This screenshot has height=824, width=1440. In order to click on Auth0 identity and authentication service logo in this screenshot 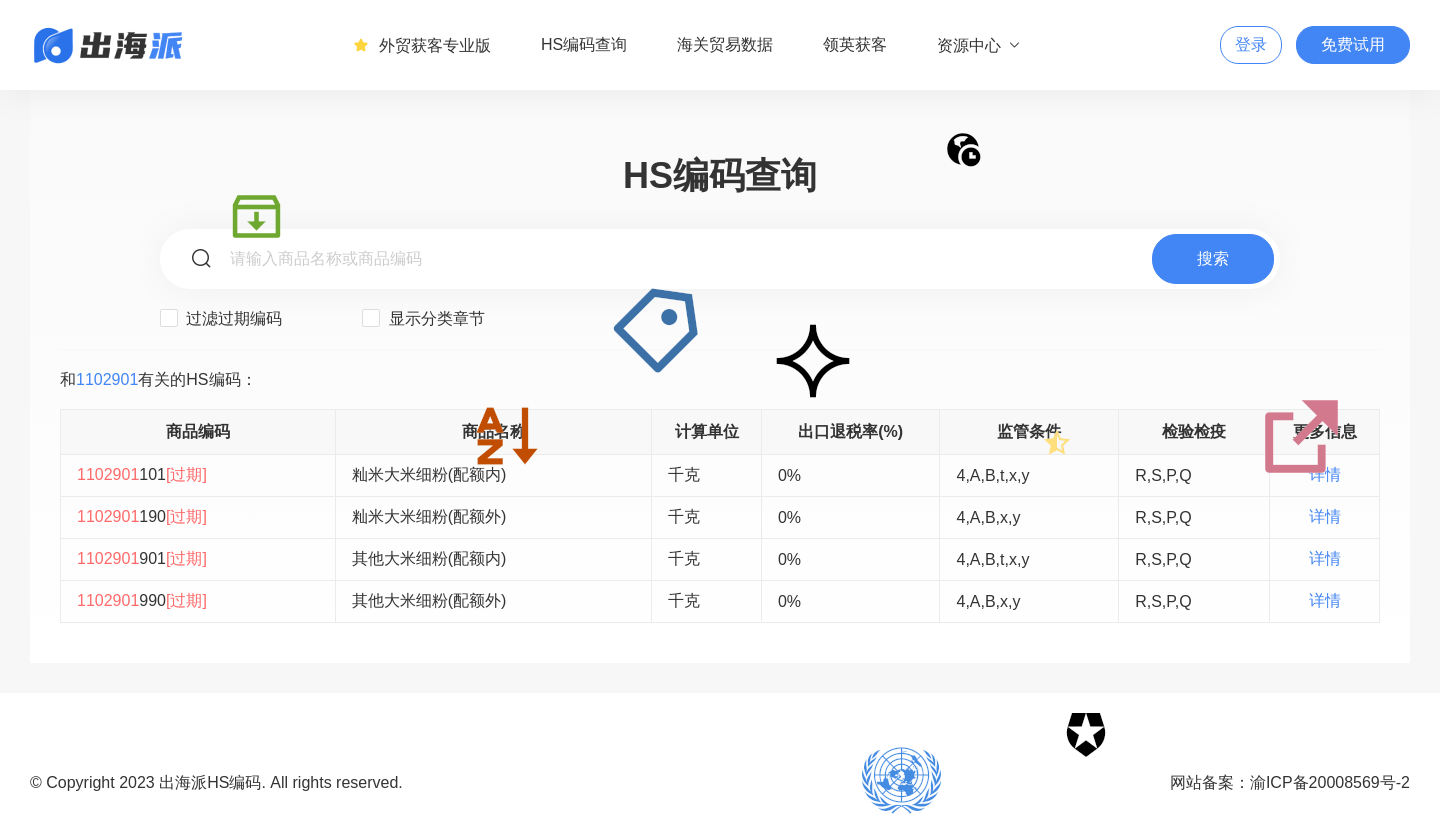, I will do `click(1086, 735)`.